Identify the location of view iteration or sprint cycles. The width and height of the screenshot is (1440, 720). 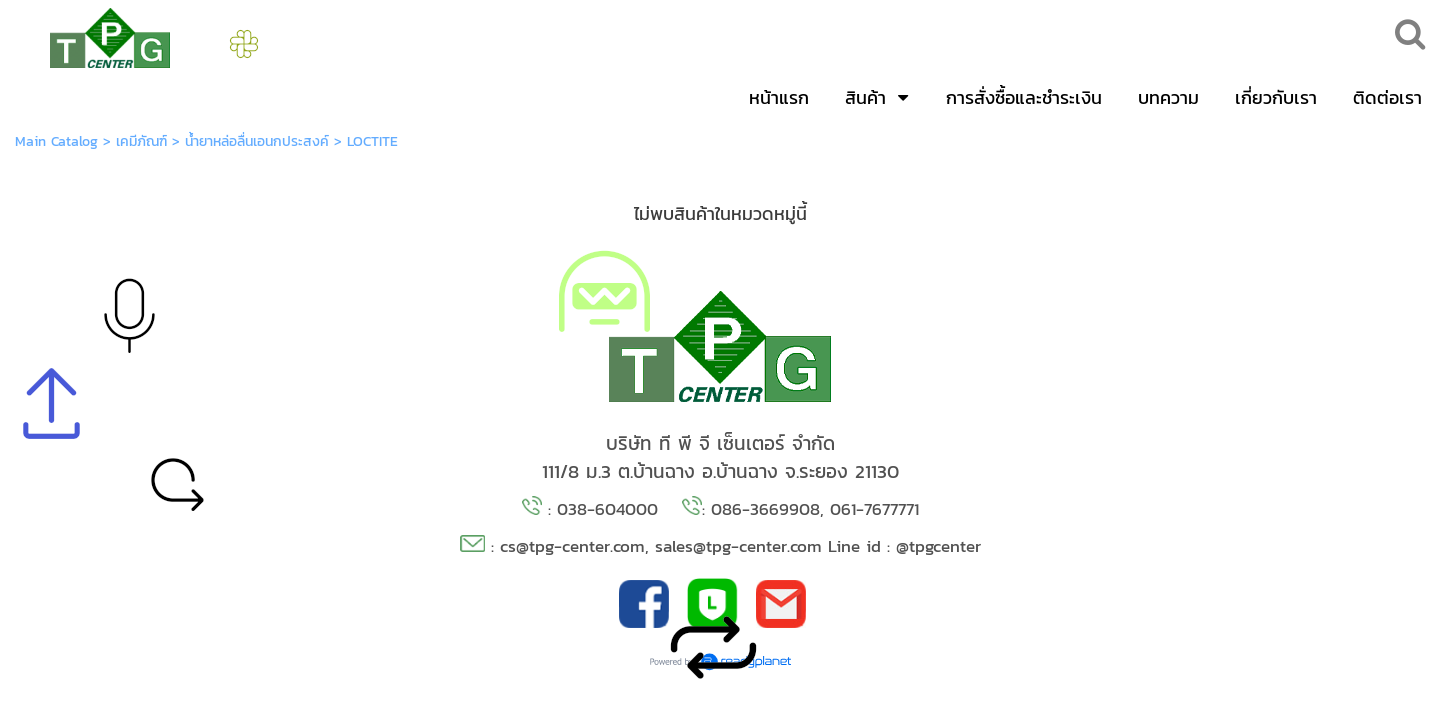
(176, 483).